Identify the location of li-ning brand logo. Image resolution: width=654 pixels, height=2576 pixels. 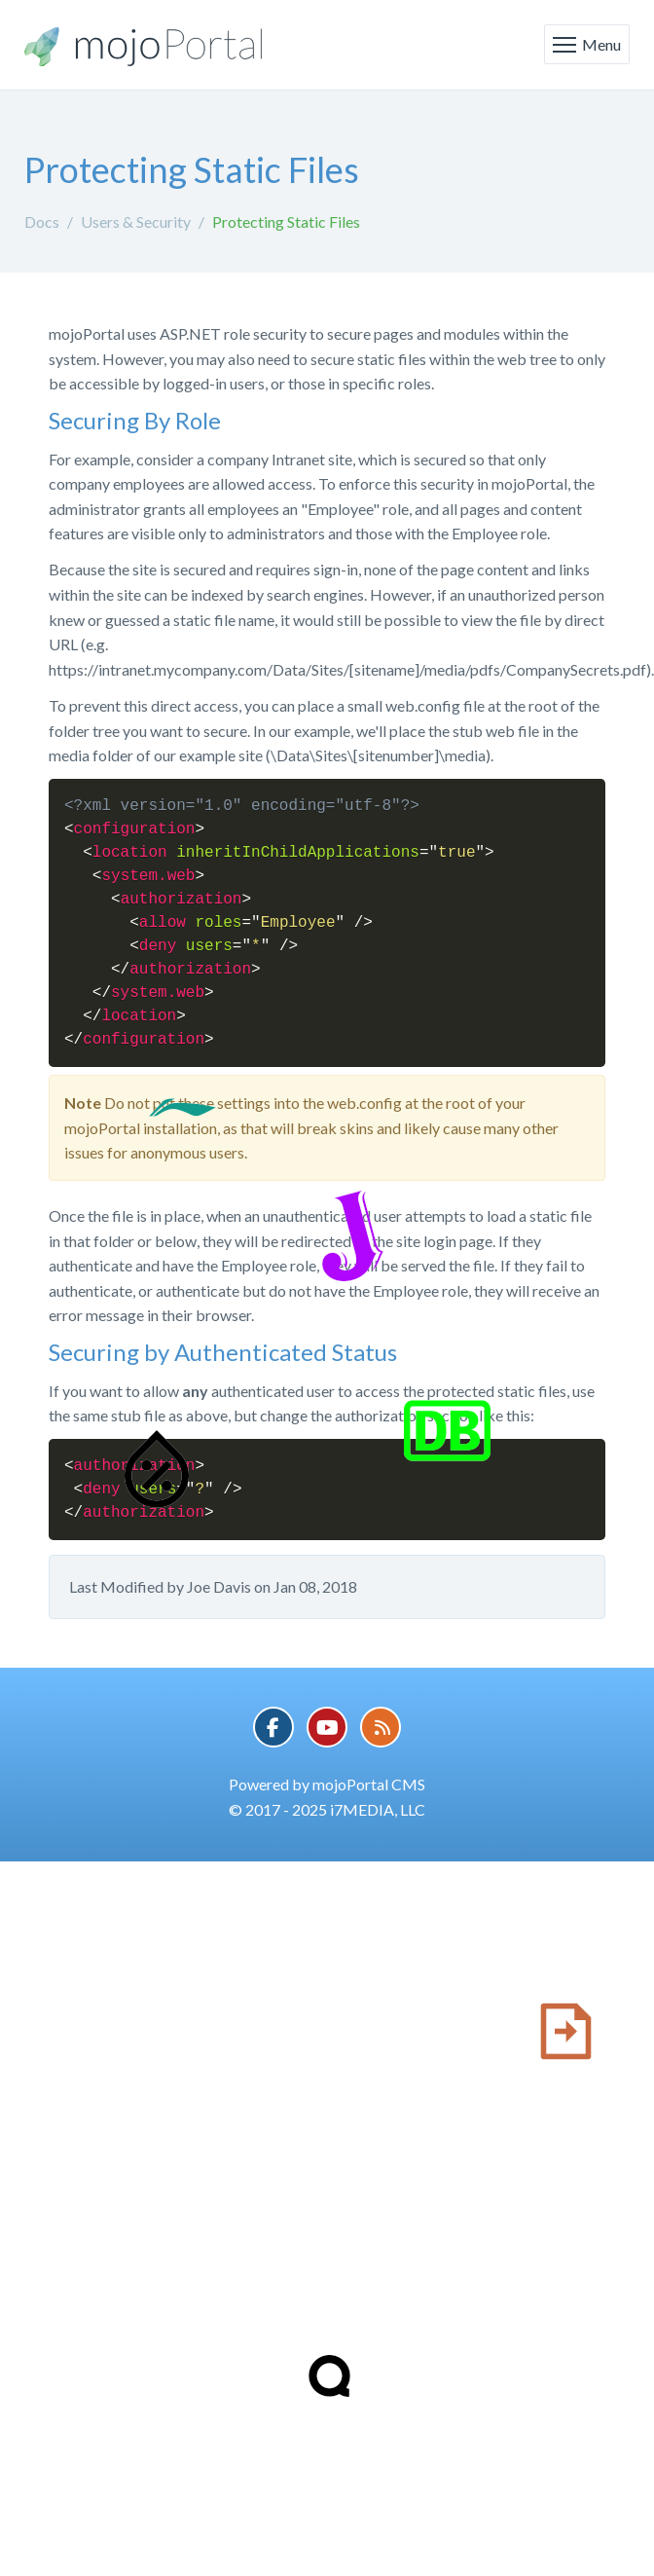
(182, 1107).